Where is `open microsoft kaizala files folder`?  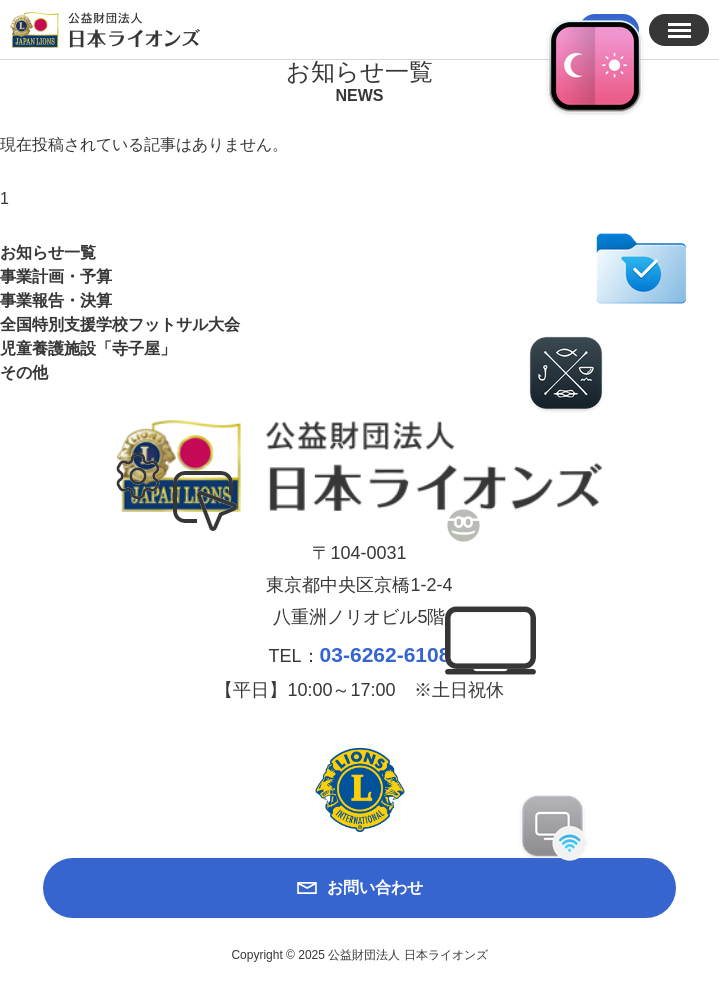 open microsoft kaizala files folder is located at coordinates (641, 271).